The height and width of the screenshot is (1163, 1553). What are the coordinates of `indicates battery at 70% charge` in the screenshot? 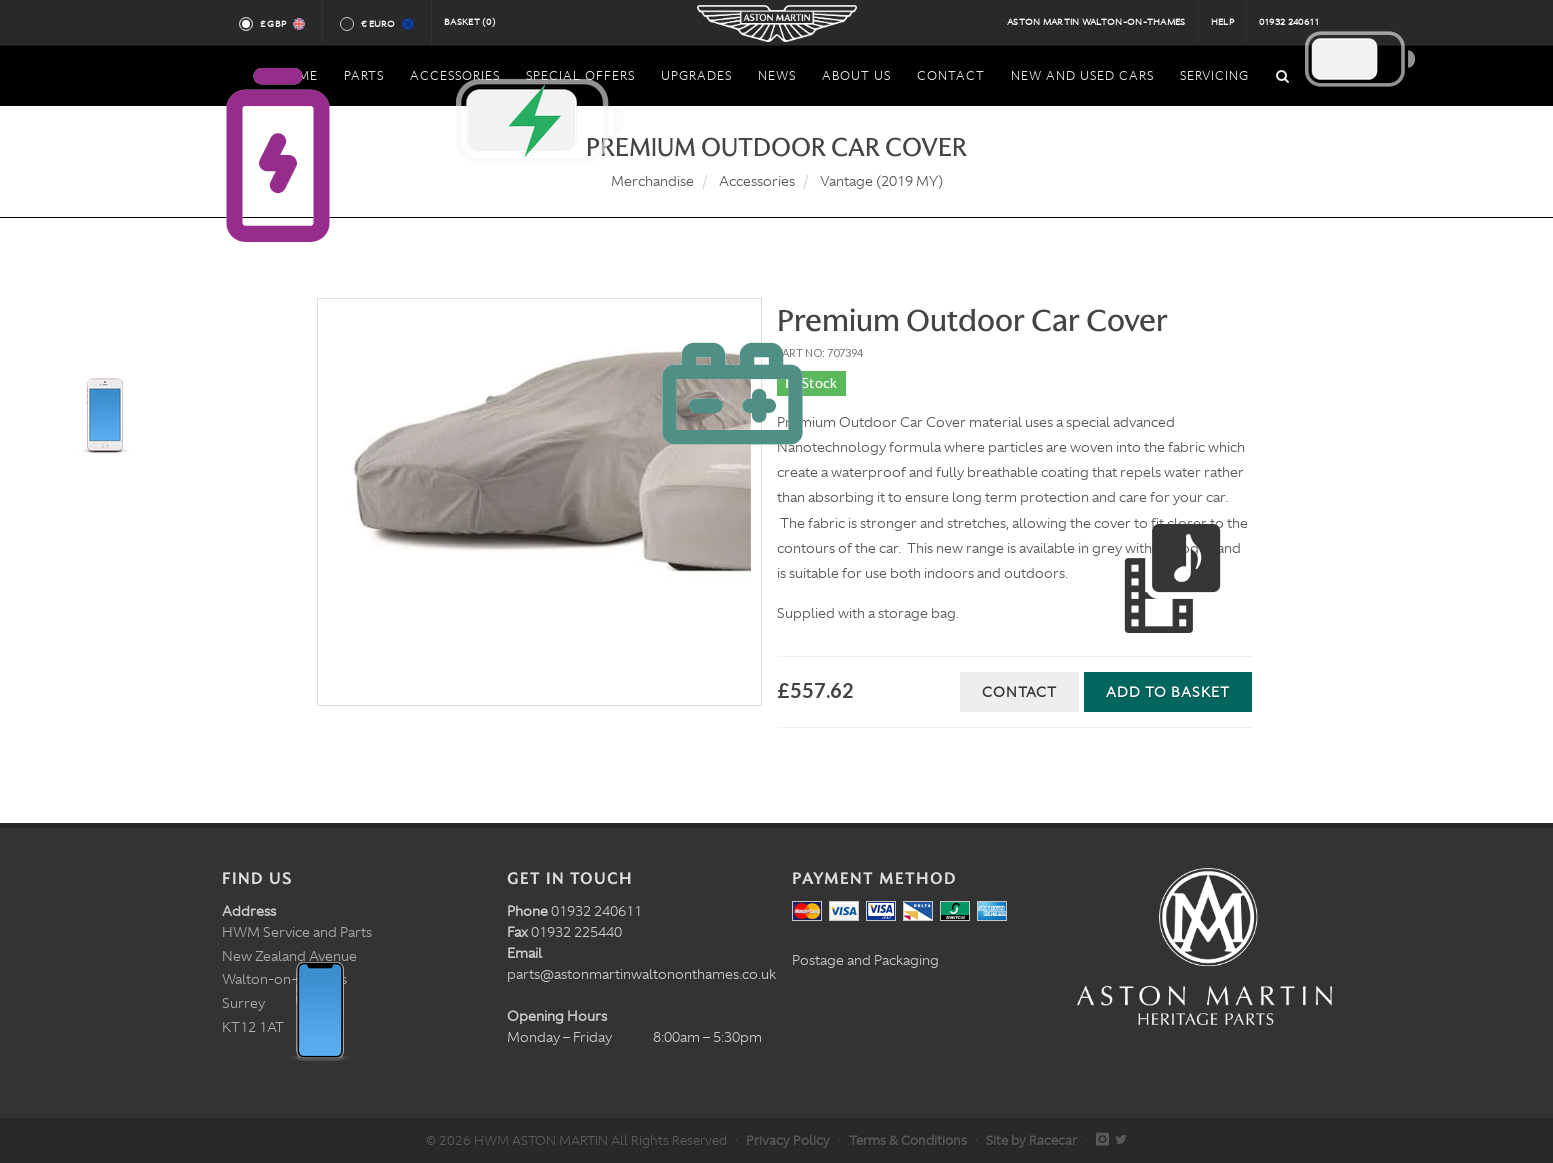 It's located at (1360, 59).